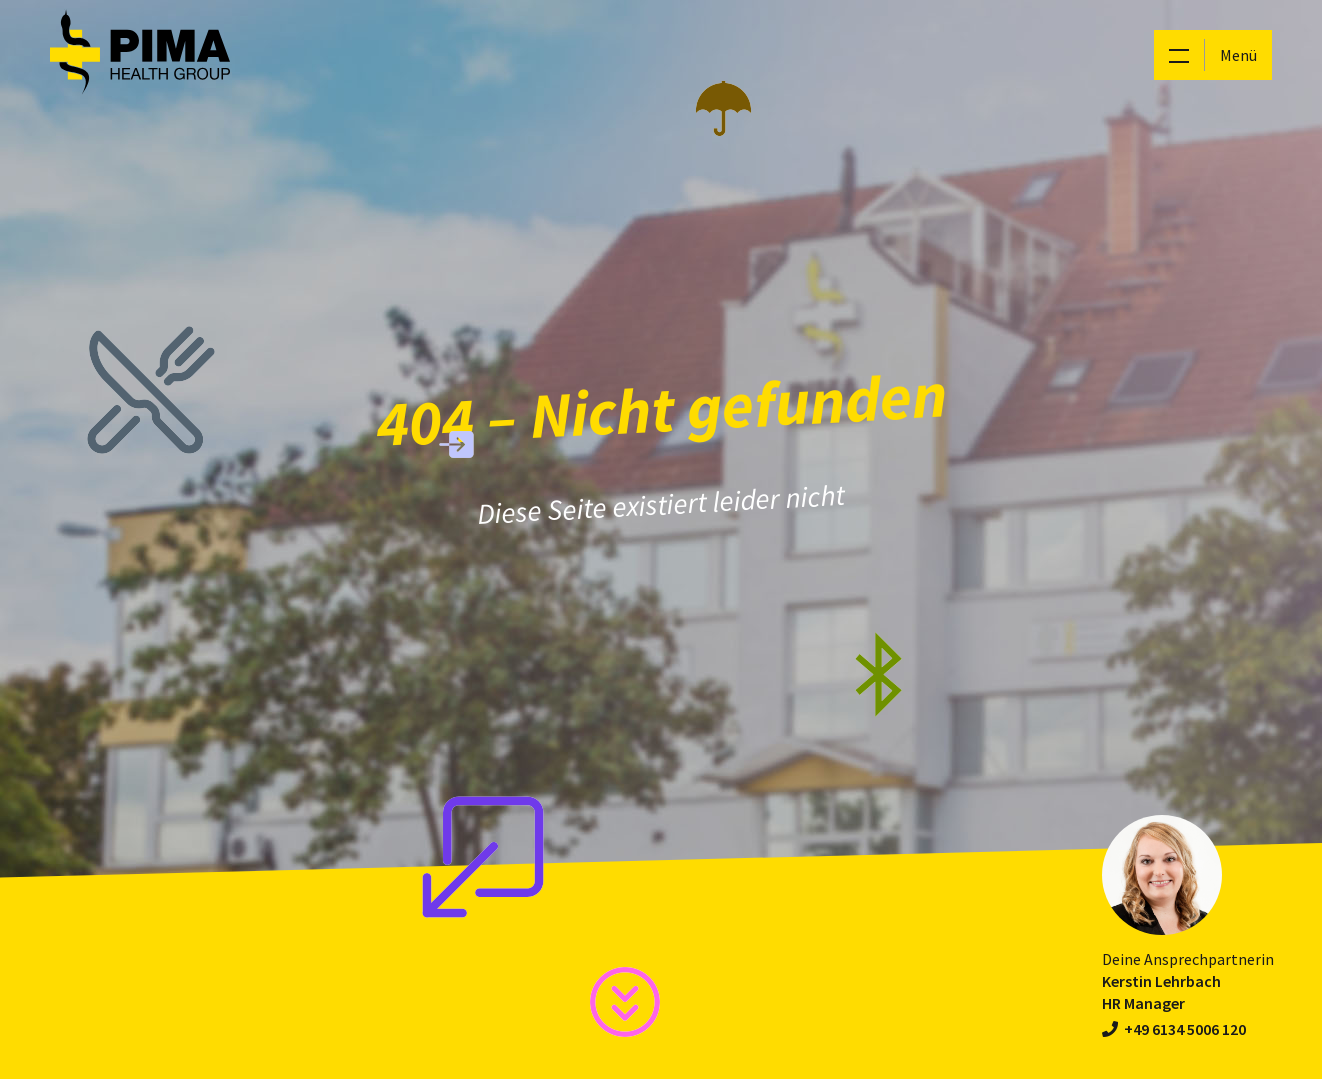 The width and height of the screenshot is (1322, 1079). I want to click on expand all content below, so click(625, 1002).